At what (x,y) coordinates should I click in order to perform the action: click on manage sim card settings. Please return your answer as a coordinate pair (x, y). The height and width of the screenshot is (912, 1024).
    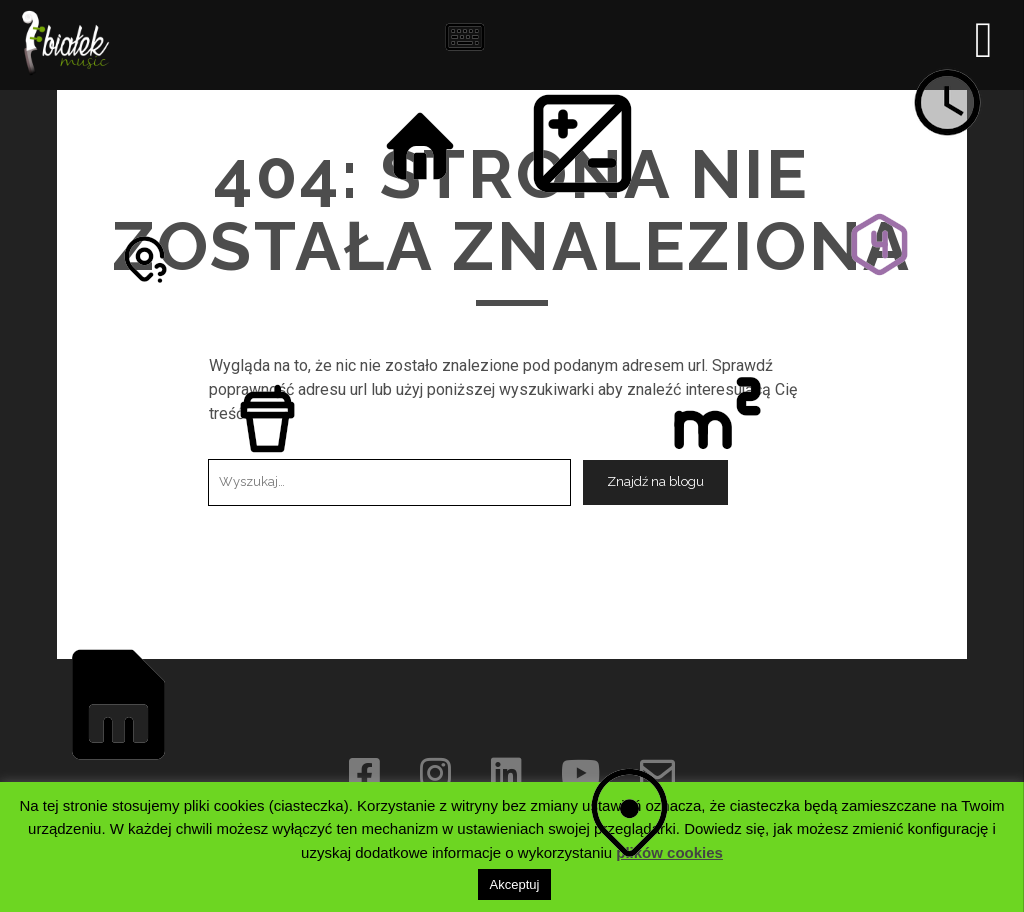
    Looking at the image, I should click on (118, 704).